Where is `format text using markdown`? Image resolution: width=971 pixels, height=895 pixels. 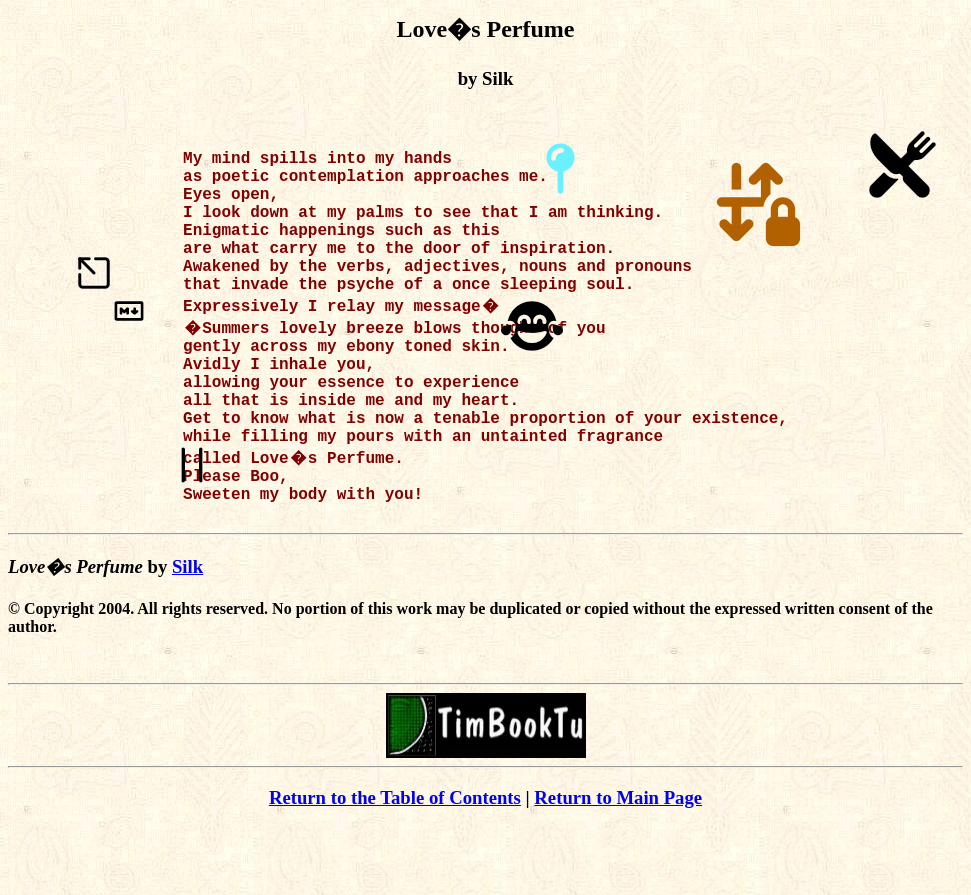
format text using markdown is located at coordinates (129, 311).